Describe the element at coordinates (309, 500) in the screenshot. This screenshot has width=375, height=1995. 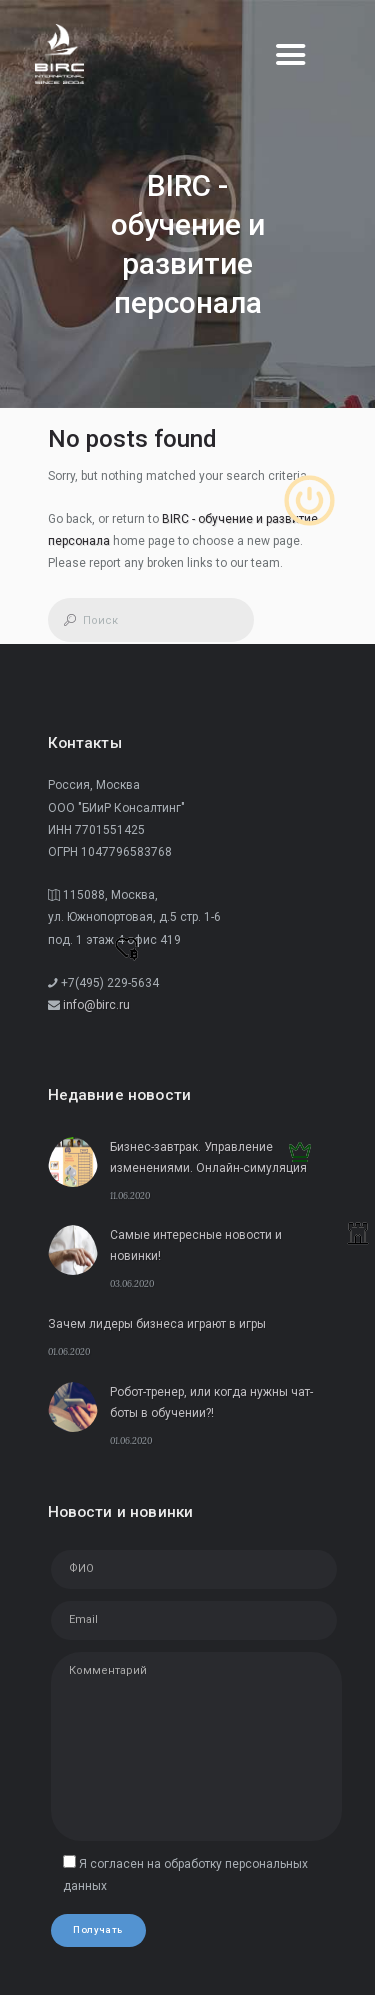
I see `turn device on or off` at that location.